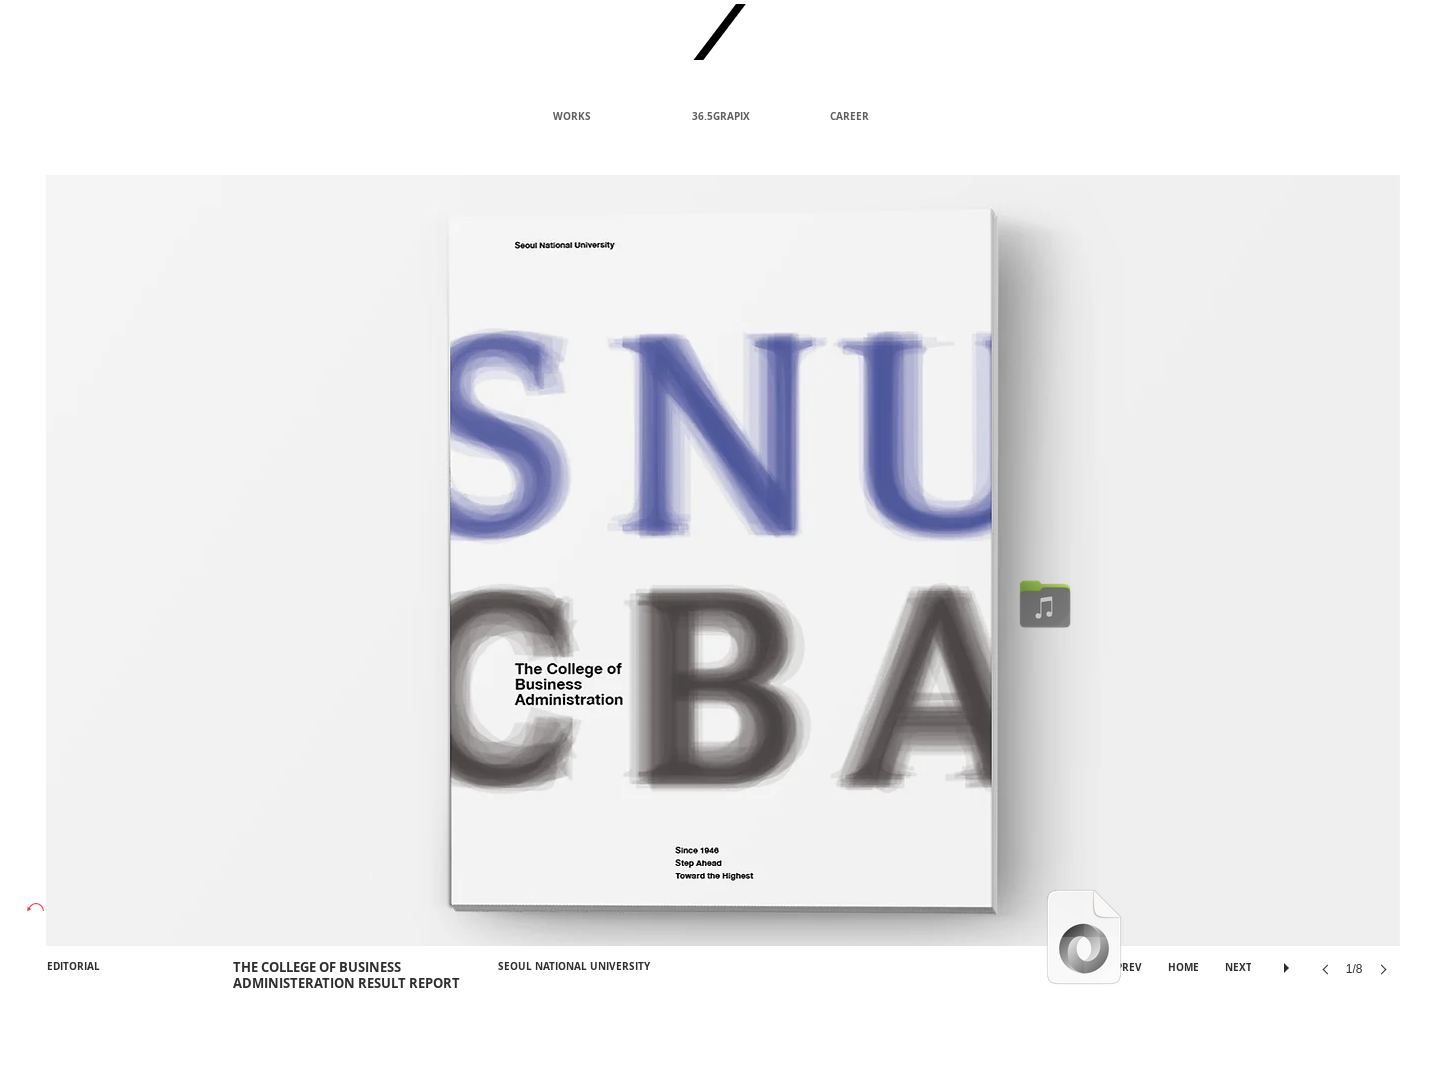 The height and width of the screenshot is (1070, 1445). Describe the element at coordinates (1084, 937) in the screenshot. I see `a JSON file type indicator` at that location.